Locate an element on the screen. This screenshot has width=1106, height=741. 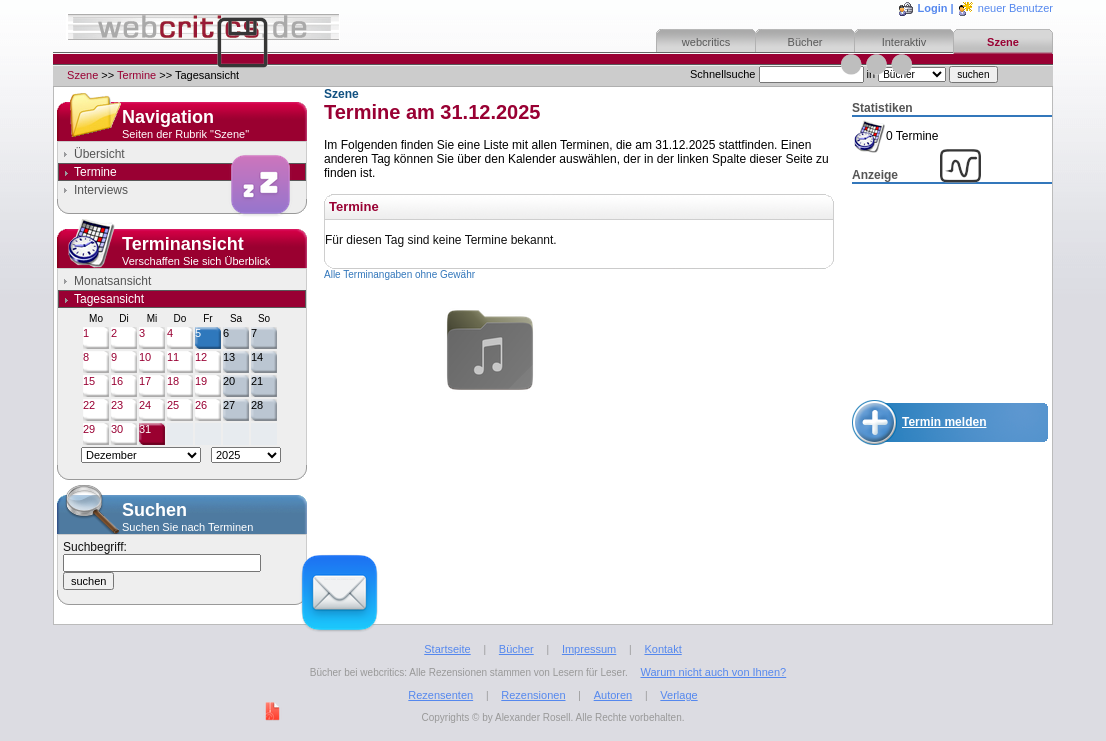
open the mail app is located at coordinates (339, 592).